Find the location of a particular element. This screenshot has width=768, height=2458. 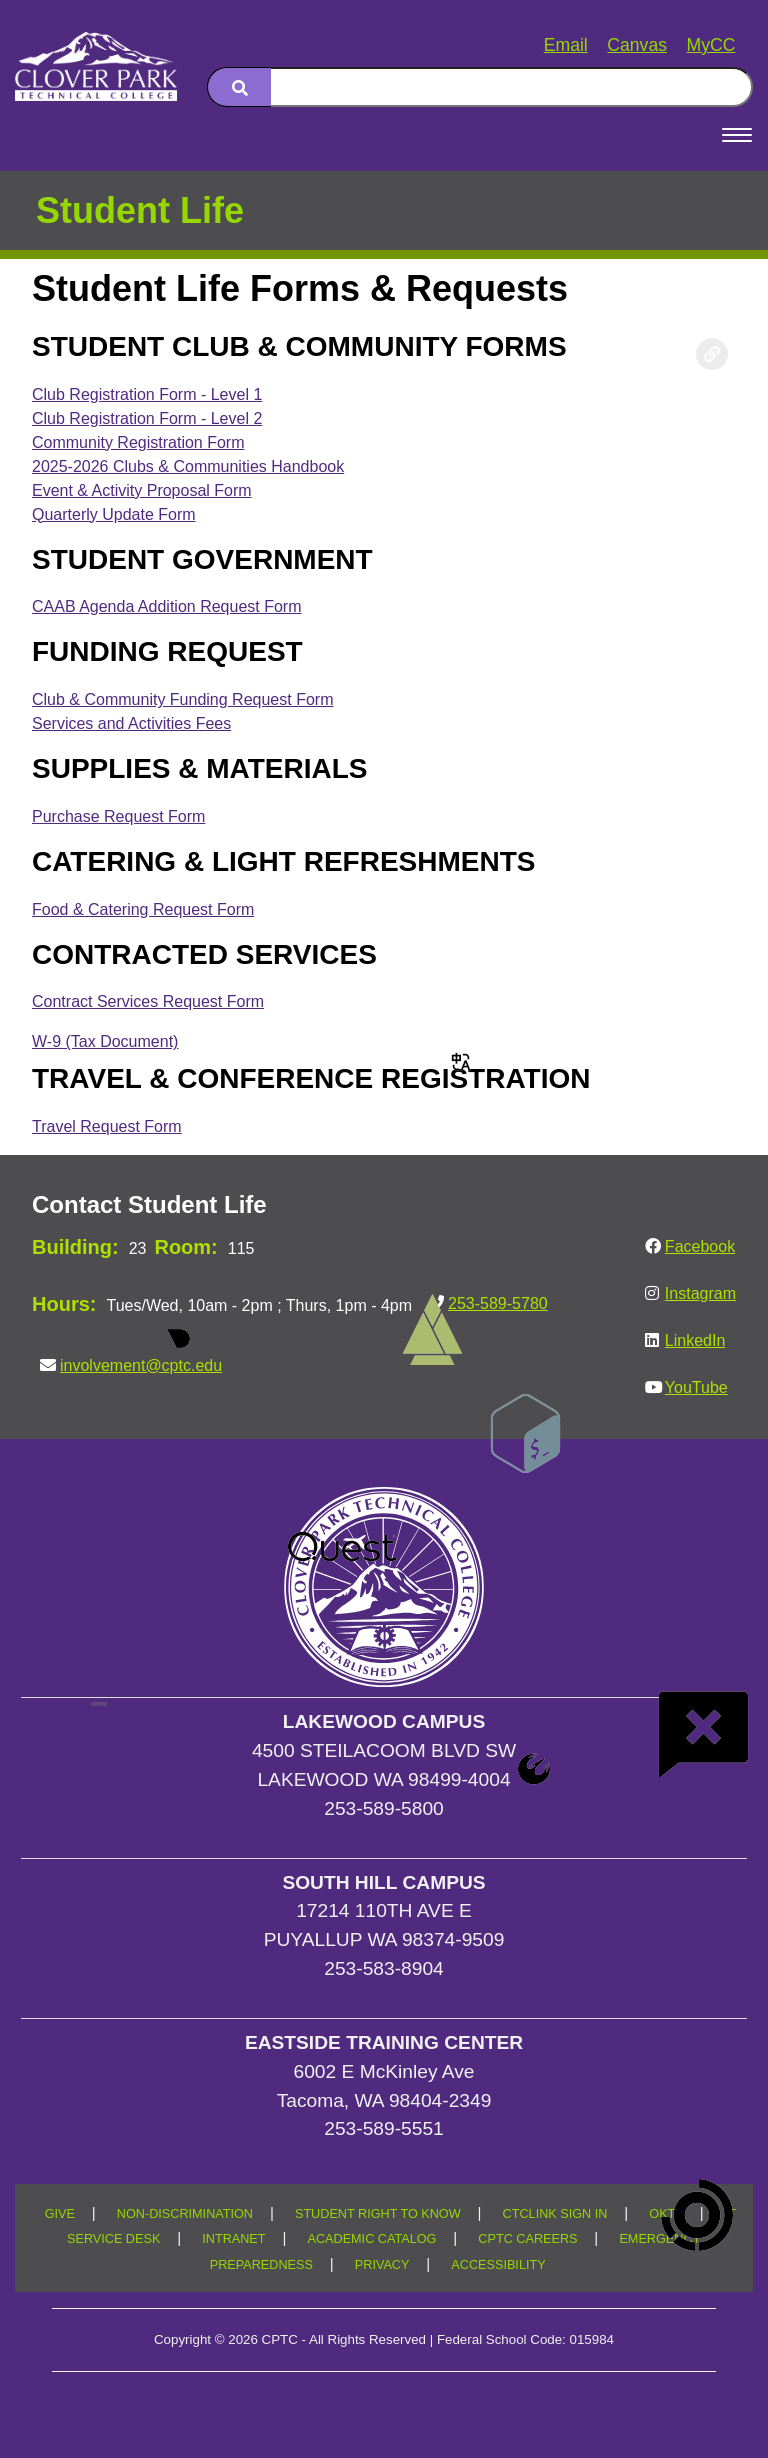

translate text to another language is located at coordinates (461, 1062).